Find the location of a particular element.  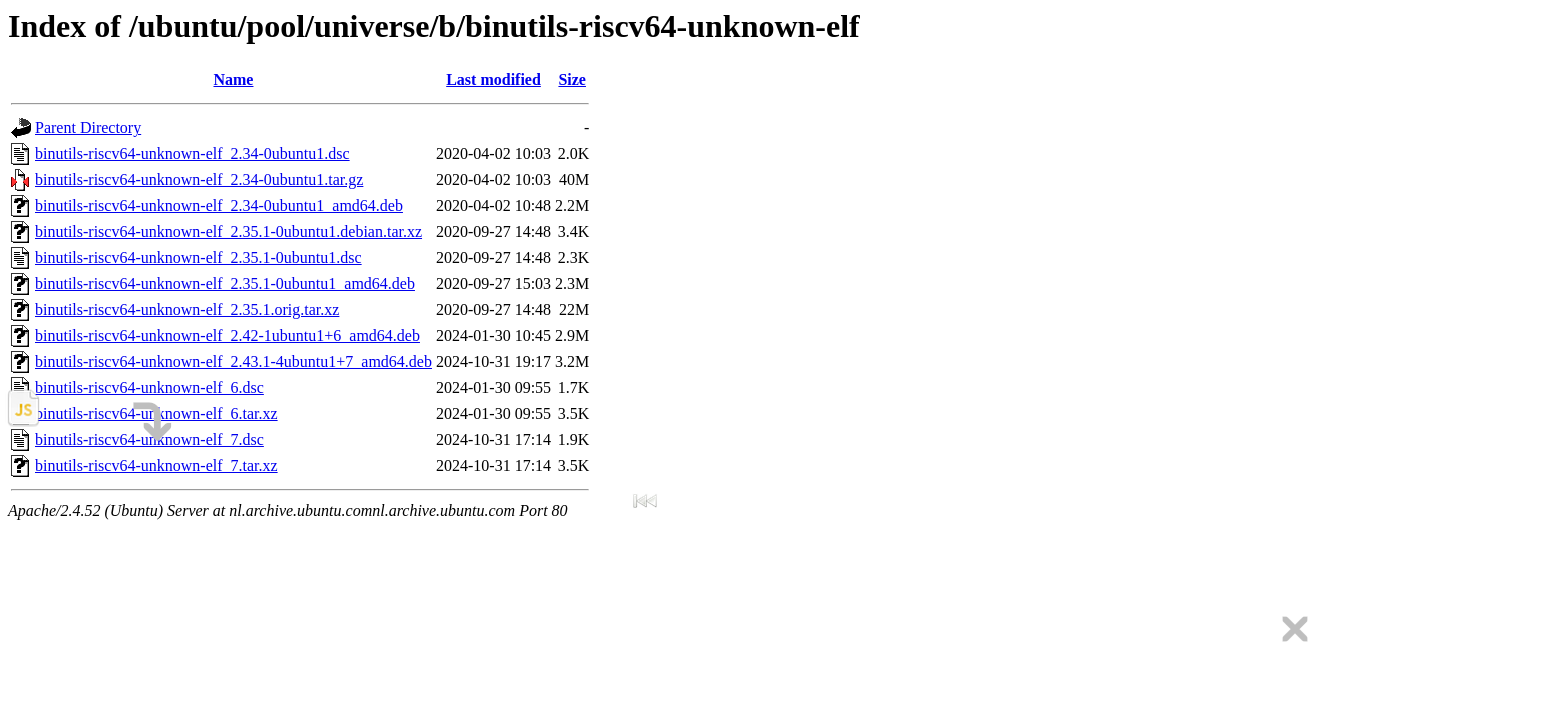

close the current window is located at coordinates (1295, 629).